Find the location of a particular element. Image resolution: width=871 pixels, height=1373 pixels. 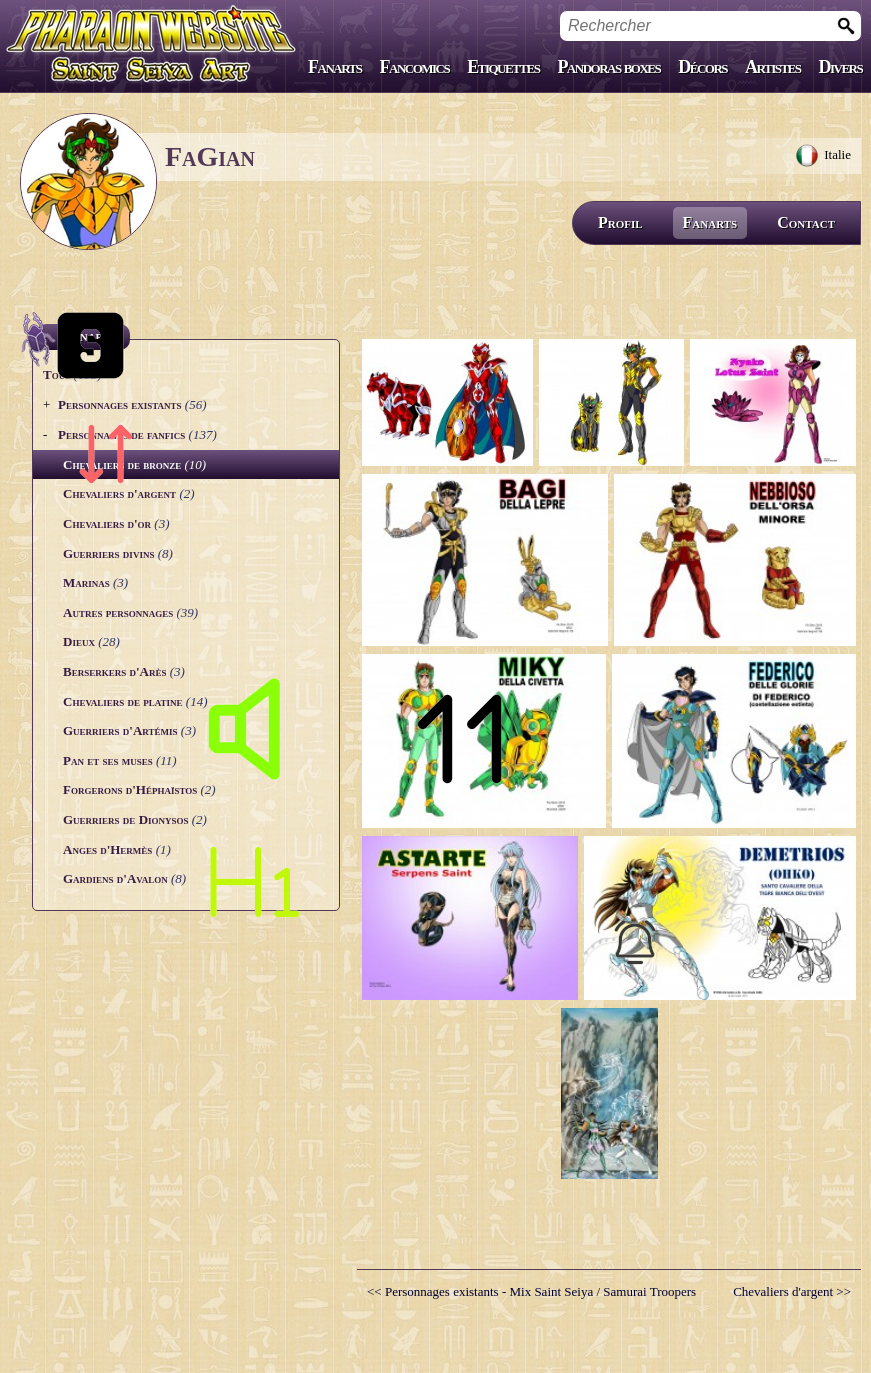

indicates item number 11 in a list or sequence is located at coordinates (467, 739).